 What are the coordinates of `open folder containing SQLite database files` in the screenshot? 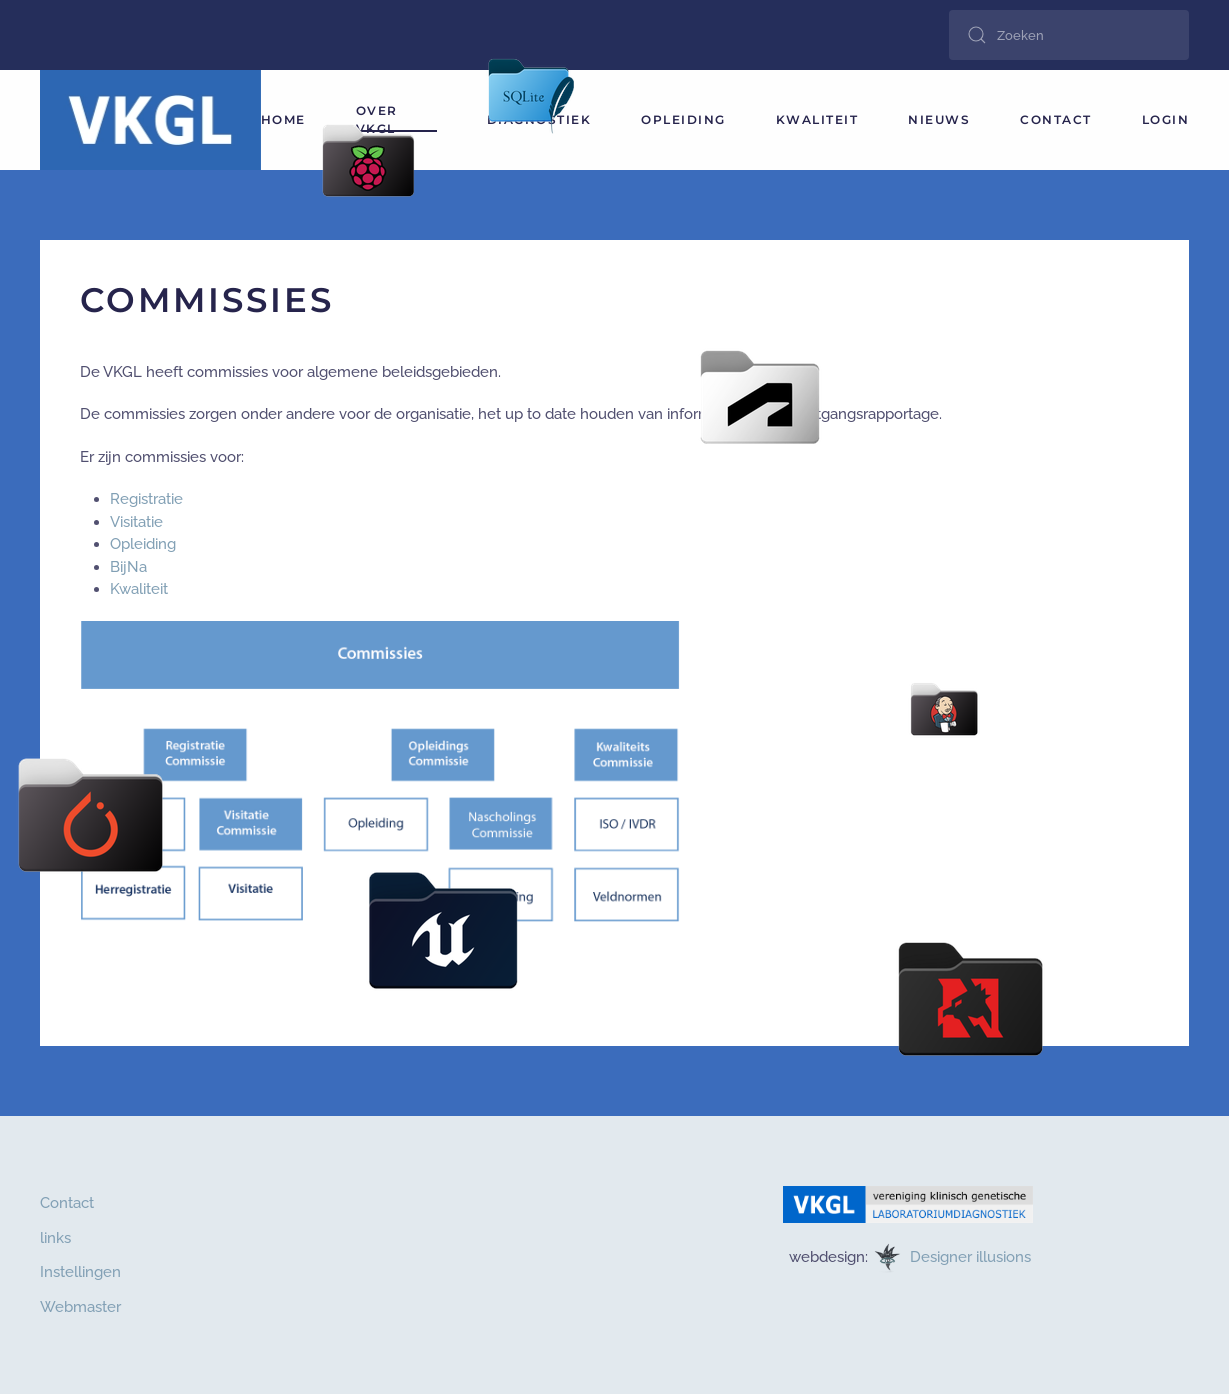 It's located at (528, 92).